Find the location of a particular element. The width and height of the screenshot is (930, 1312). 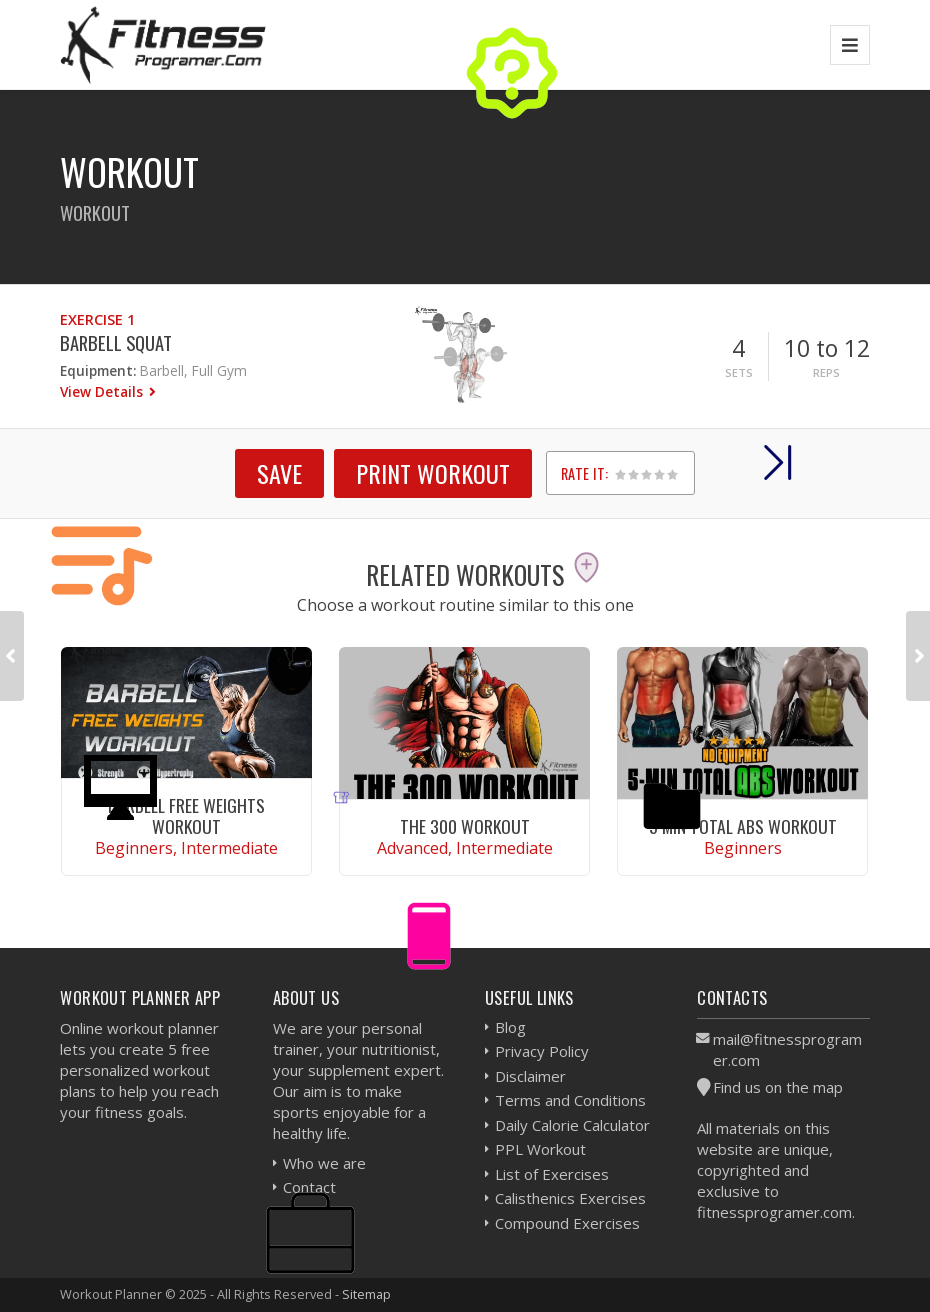

access help or FAQ section is located at coordinates (512, 73).